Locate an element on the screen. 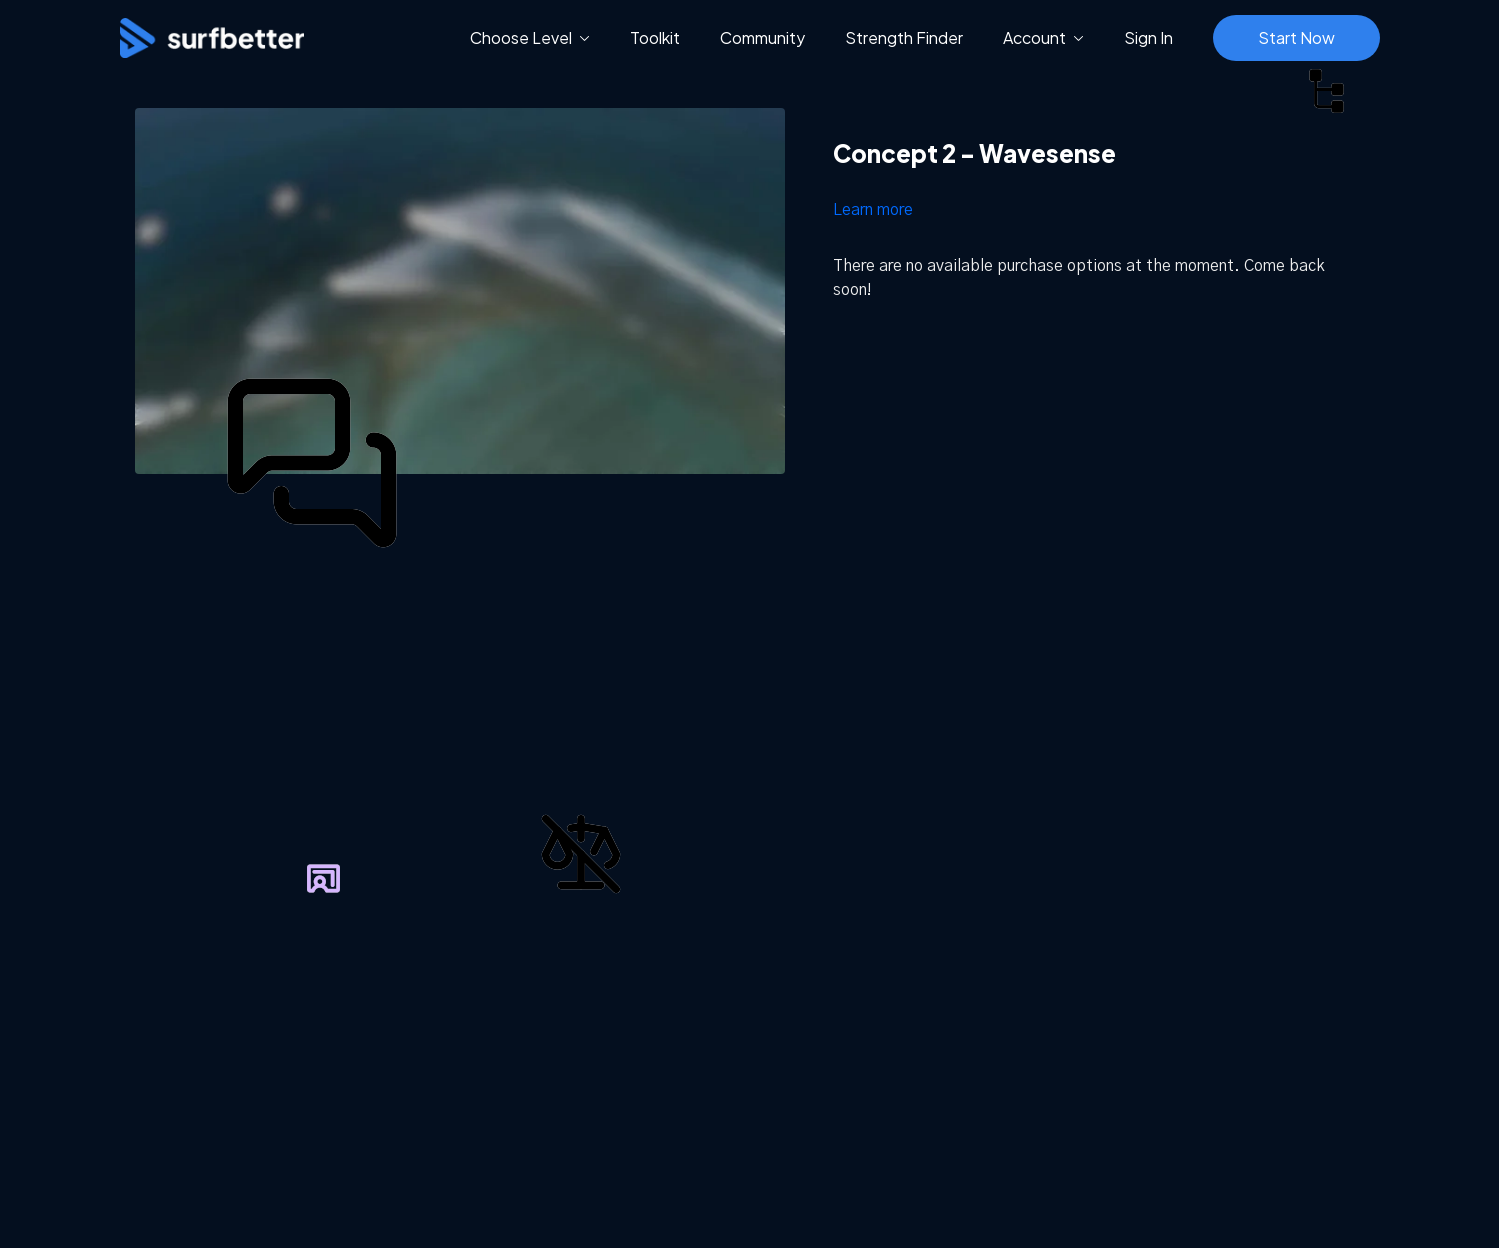 The height and width of the screenshot is (1248, 1499). view hierarchical folder structure is located at coordinates (1325, 91).